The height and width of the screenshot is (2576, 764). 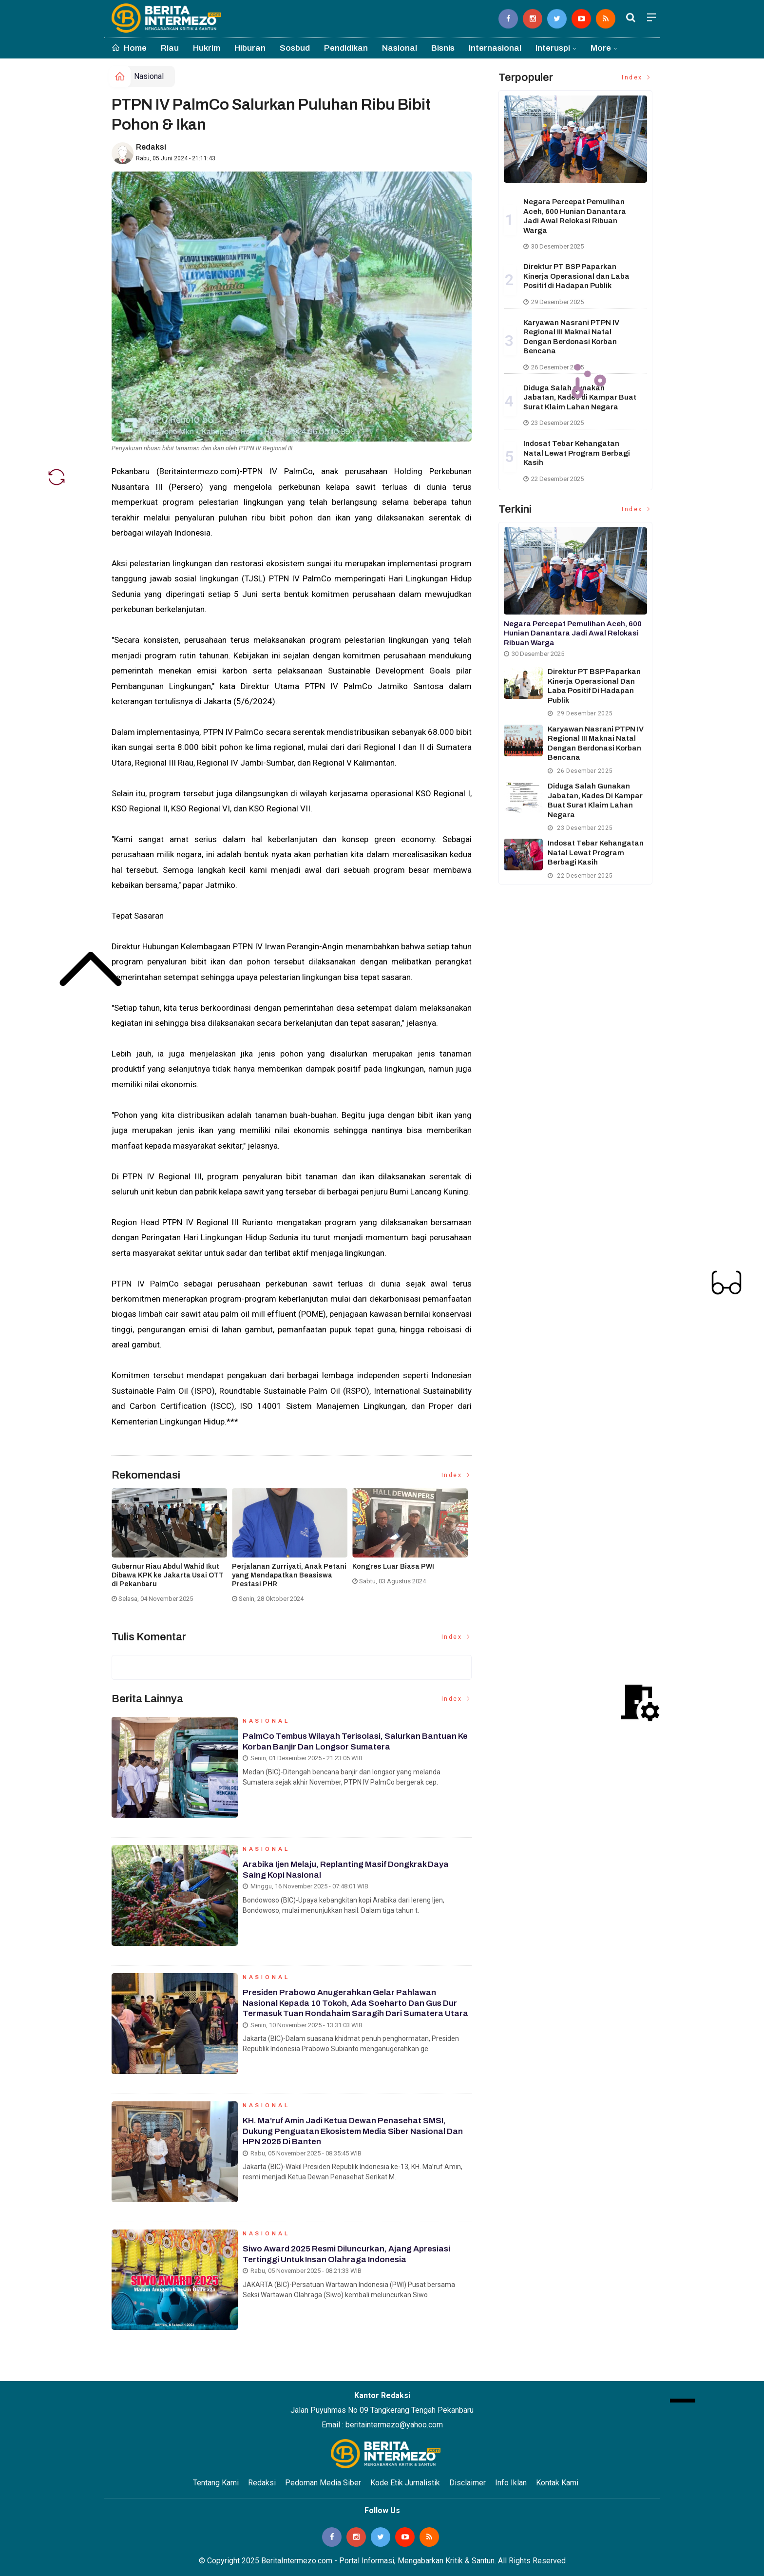 I want to click on remove an item from a list, so click(x=683, y=2401).